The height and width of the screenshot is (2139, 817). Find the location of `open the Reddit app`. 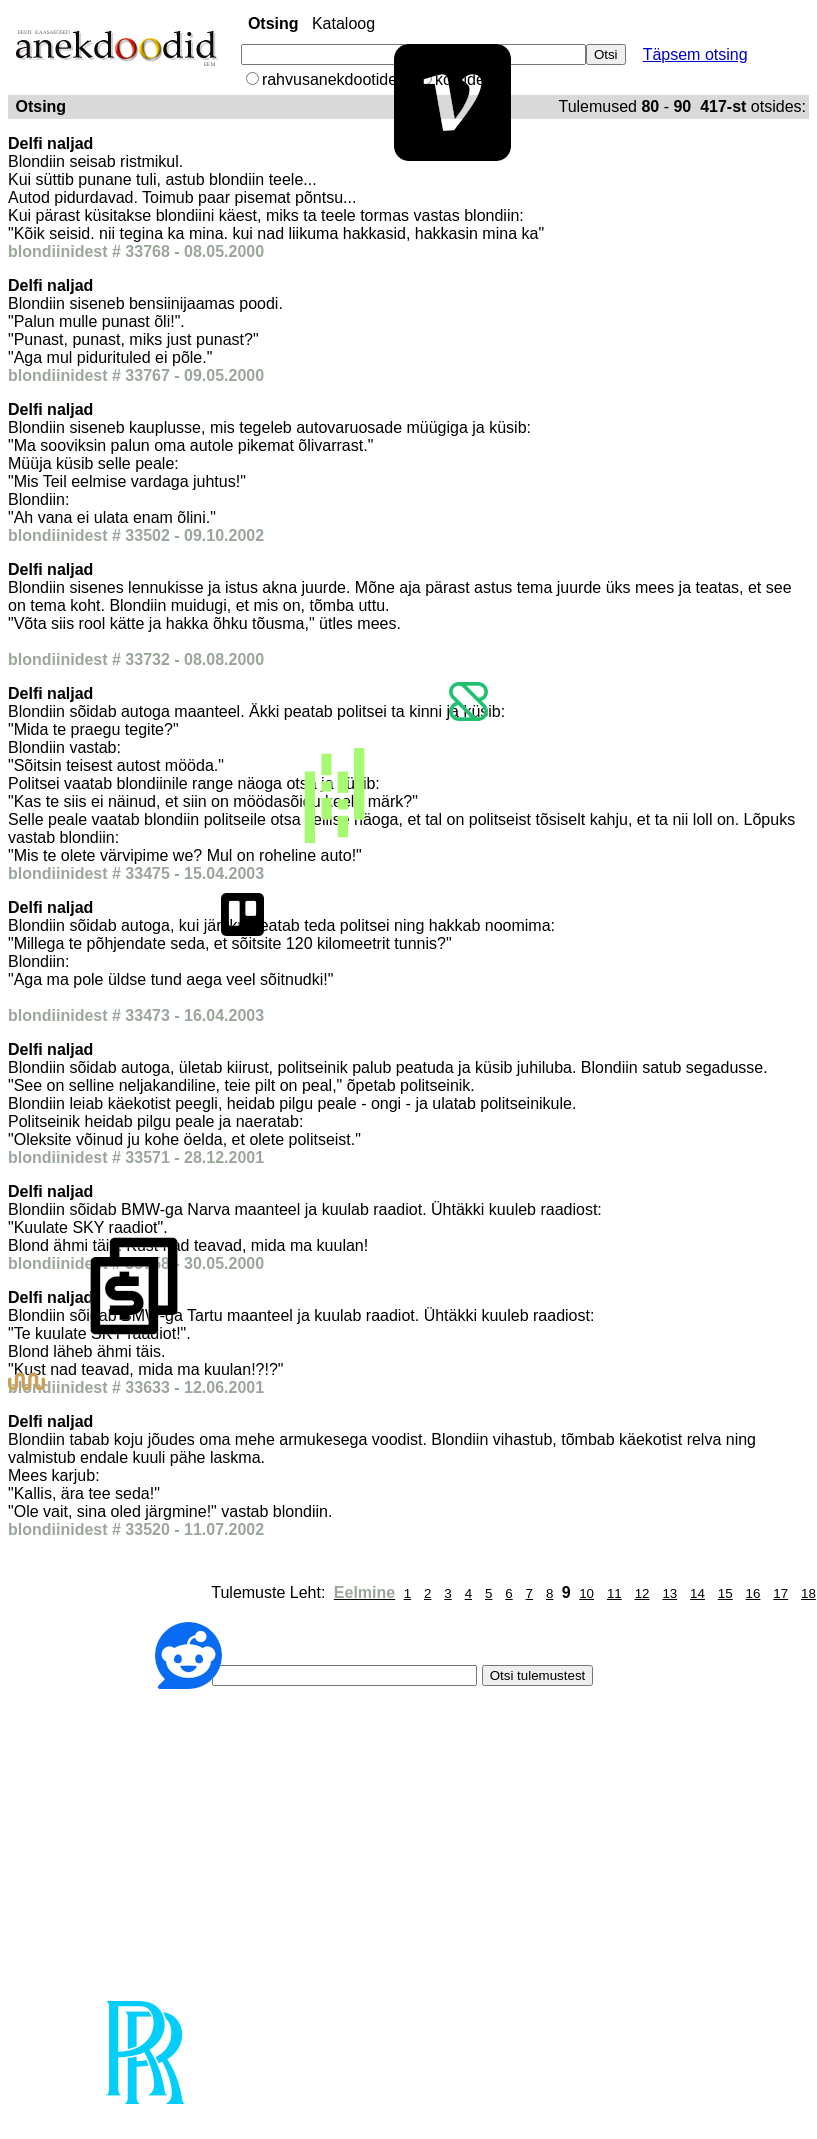

open the Reddit app is located at coordinates (188, 1655).